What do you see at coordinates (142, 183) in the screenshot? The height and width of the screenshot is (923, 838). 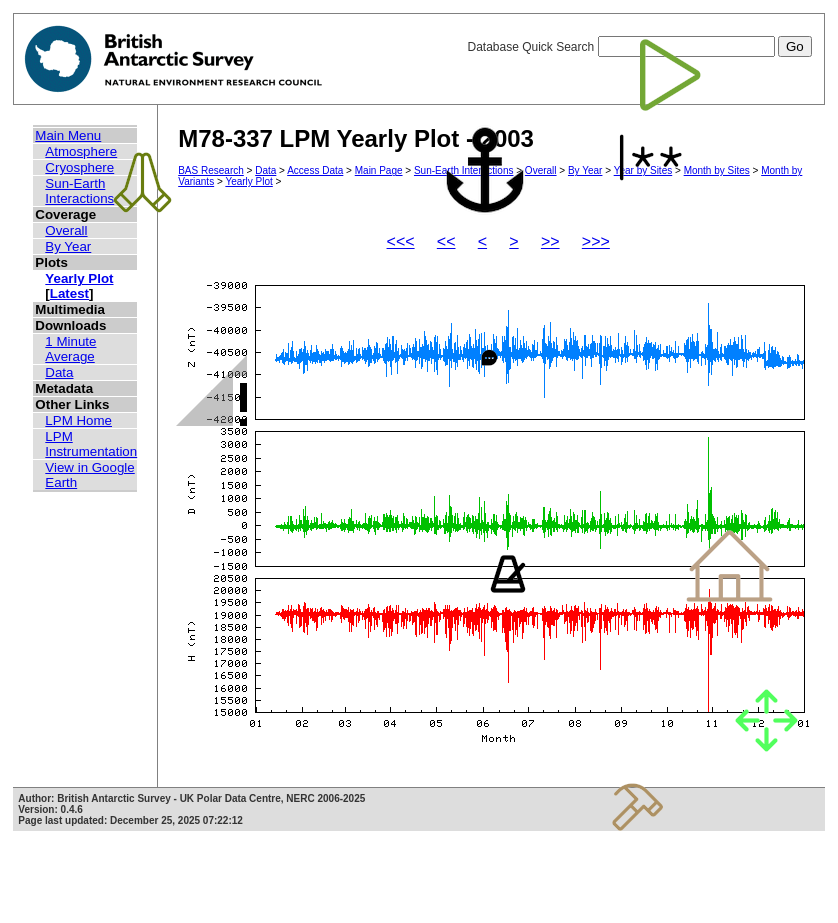 I see `send a prayer or blessing` at bounding box center [142, 183].